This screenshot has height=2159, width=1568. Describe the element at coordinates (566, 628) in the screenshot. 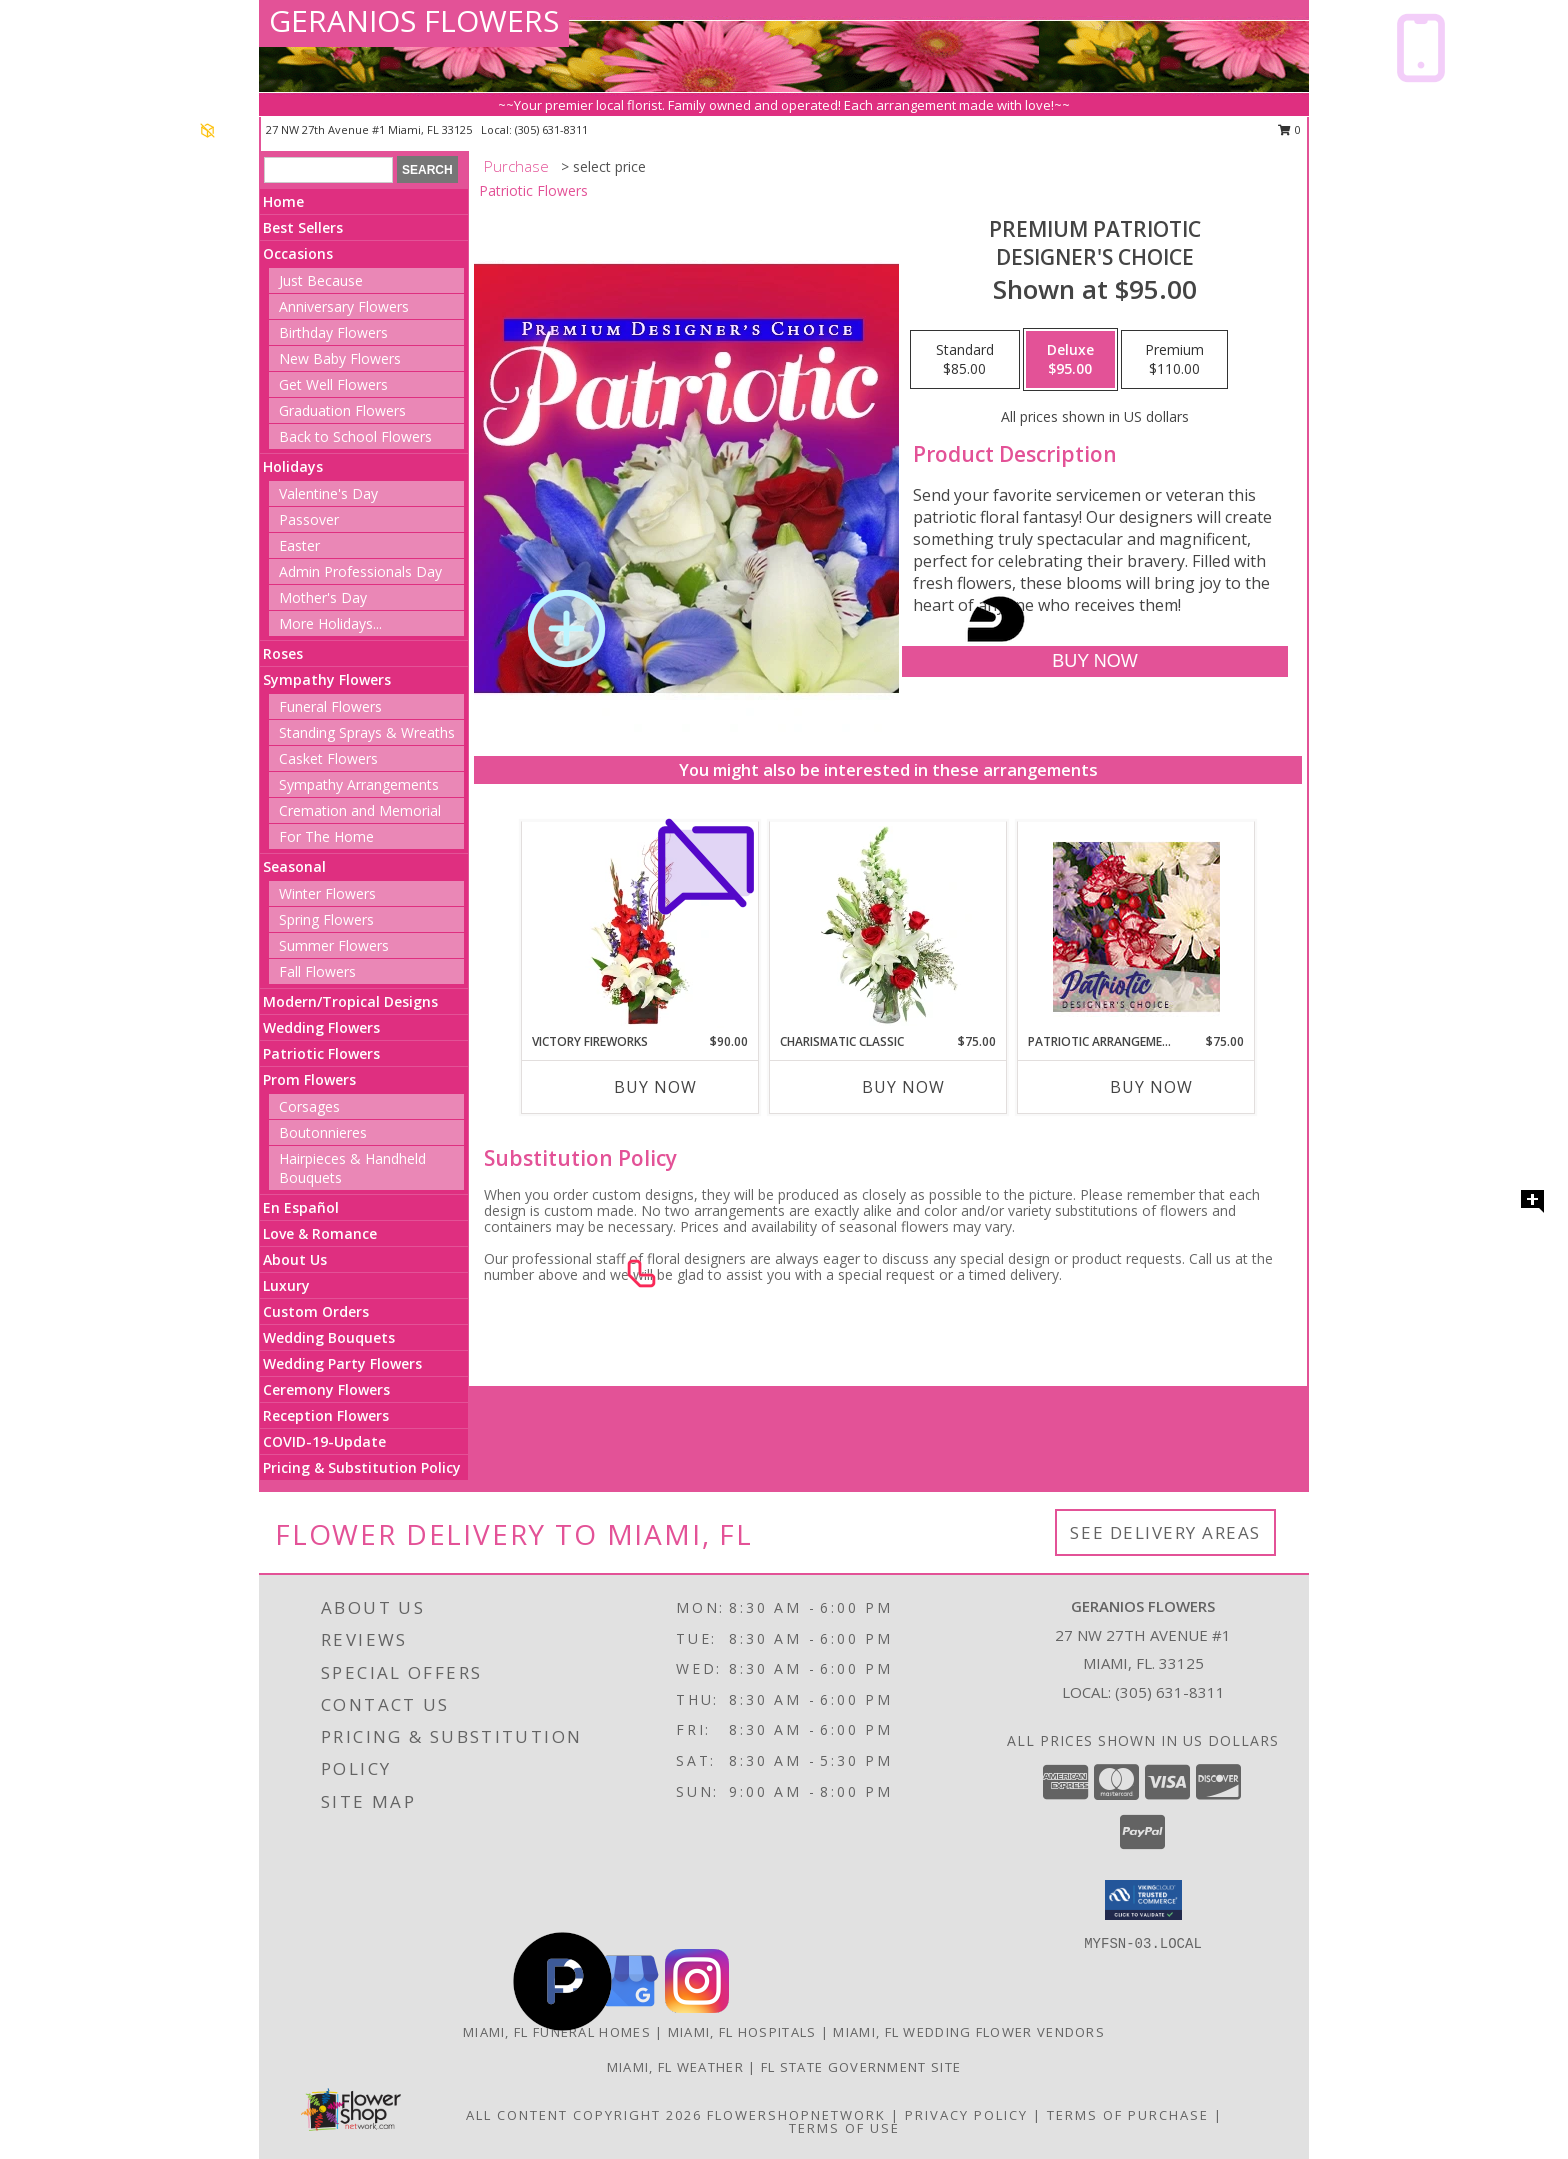

I see `add a new item` at that location.